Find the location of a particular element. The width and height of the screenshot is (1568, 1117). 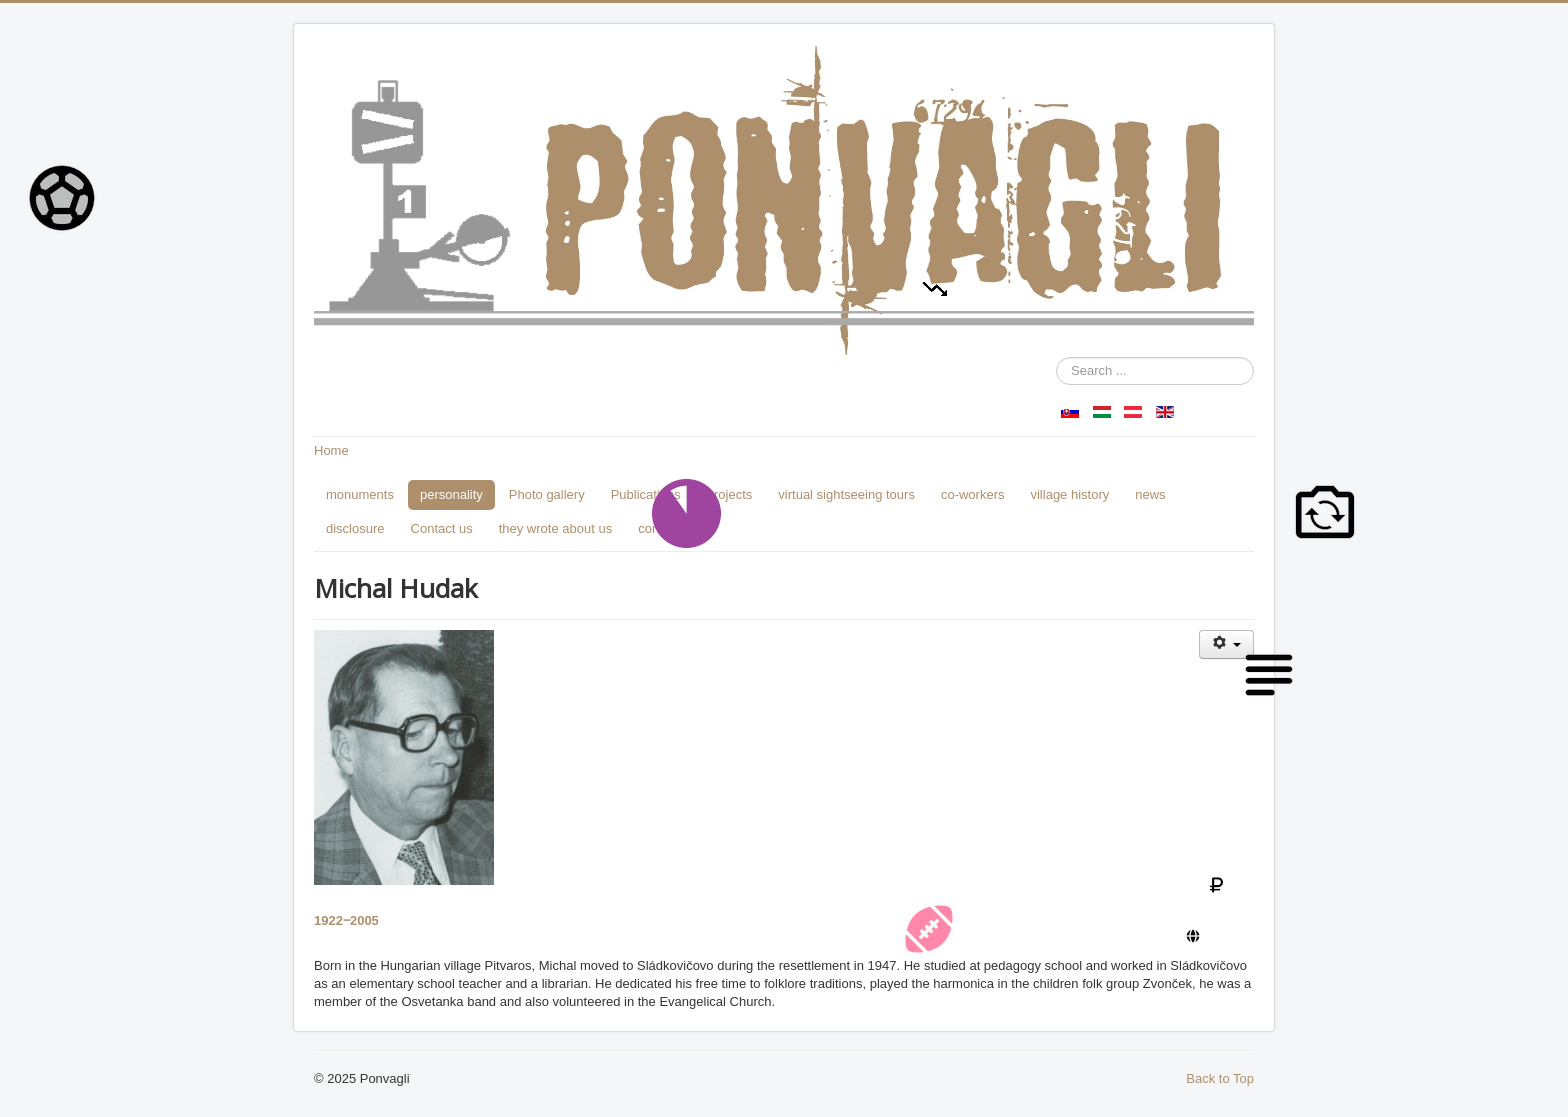

view document subject or content summary is located at coordinates (1269, 675).